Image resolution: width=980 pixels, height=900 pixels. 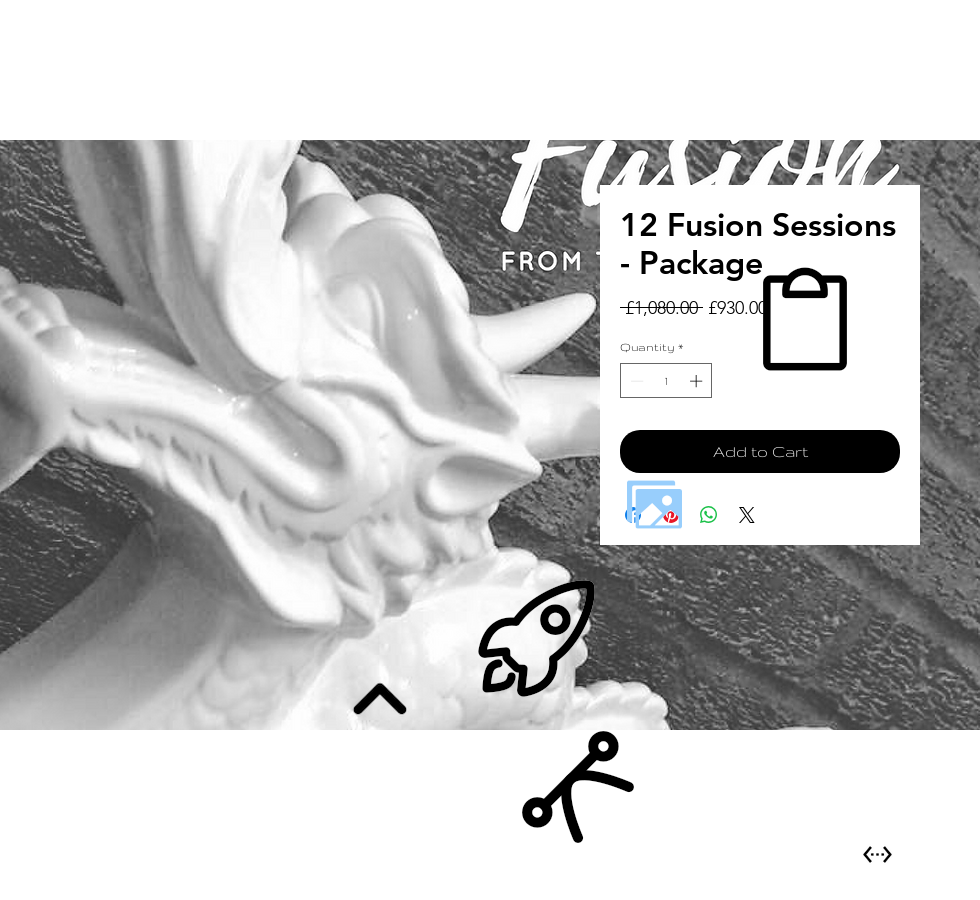 I want to click on access tangent or derivative tools in a math application, so click(x=578, y=787).